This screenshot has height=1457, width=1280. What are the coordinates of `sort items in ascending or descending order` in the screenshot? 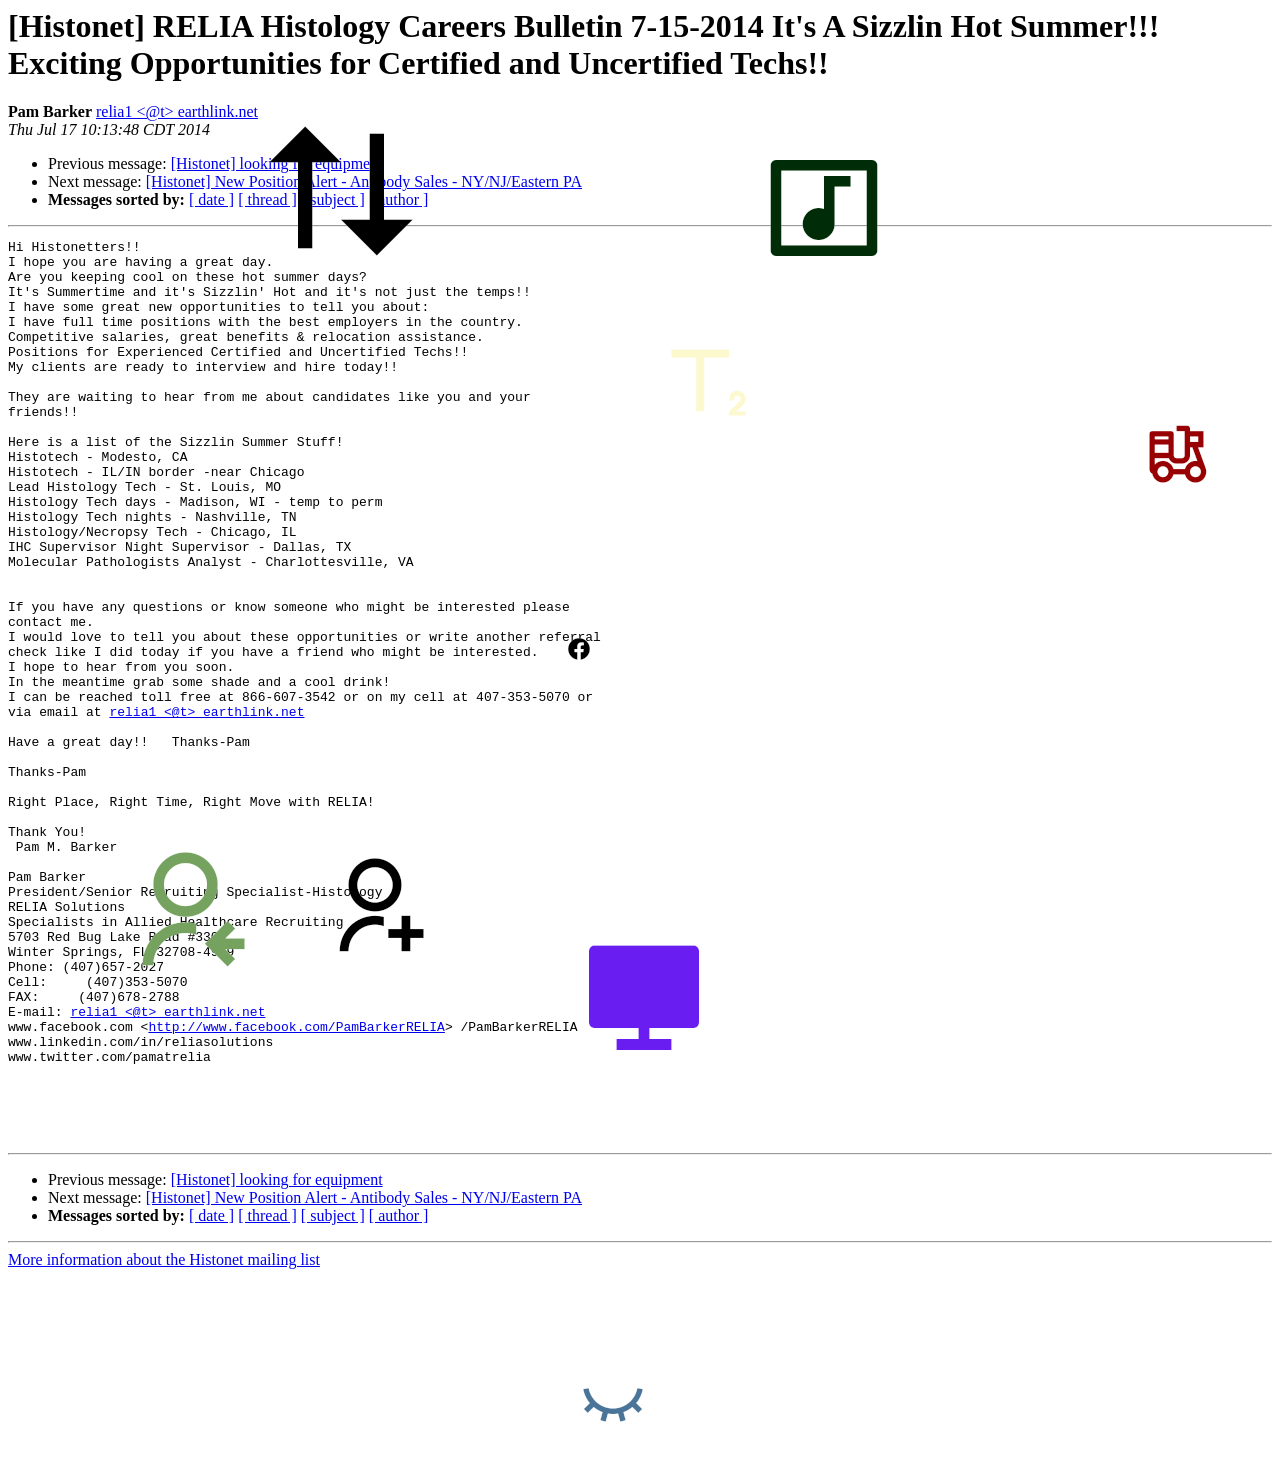 It's located at (341, 191).